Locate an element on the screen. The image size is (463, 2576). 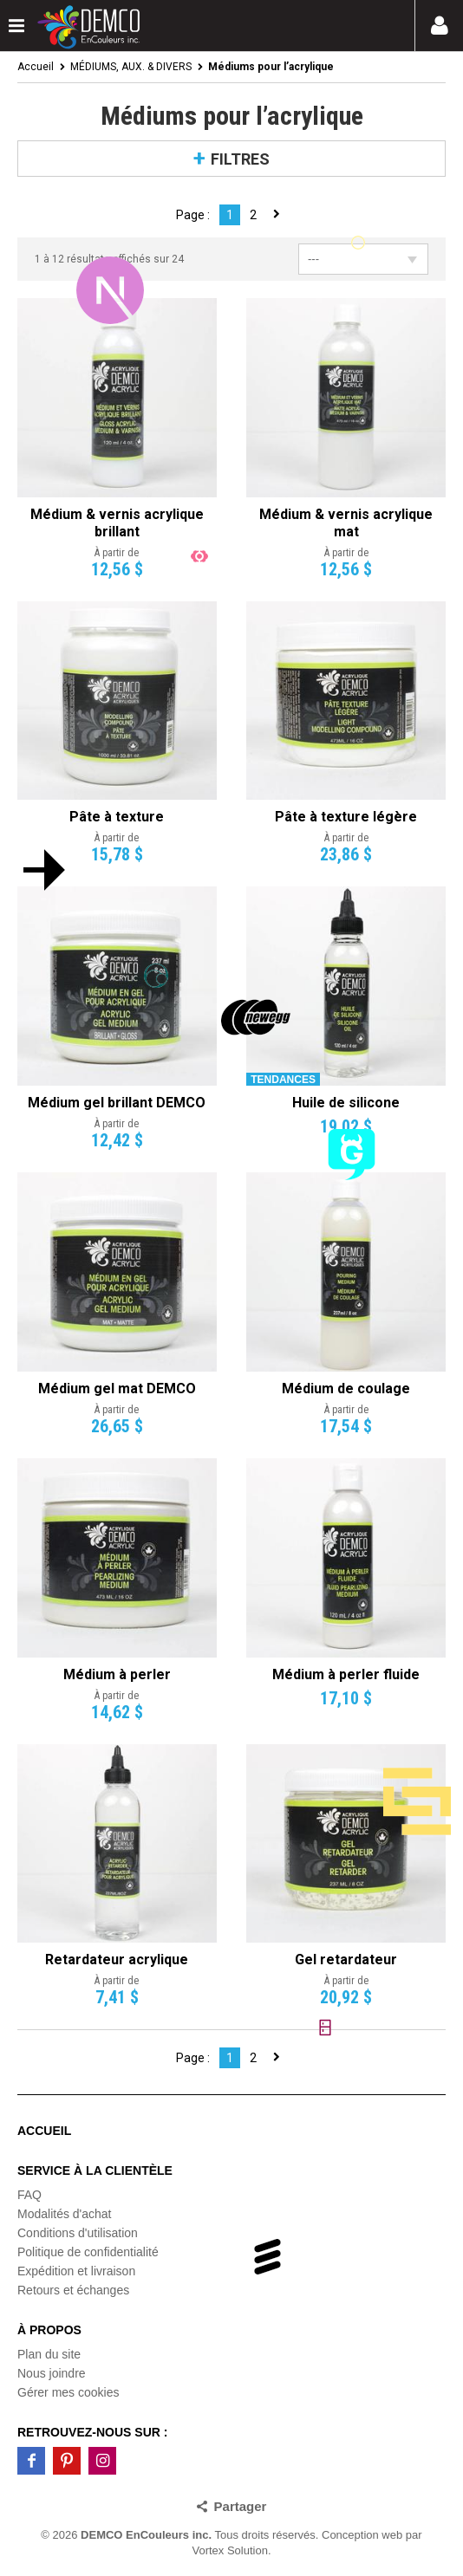
pagseguro payment service logo is located at coordinates (156, 976).